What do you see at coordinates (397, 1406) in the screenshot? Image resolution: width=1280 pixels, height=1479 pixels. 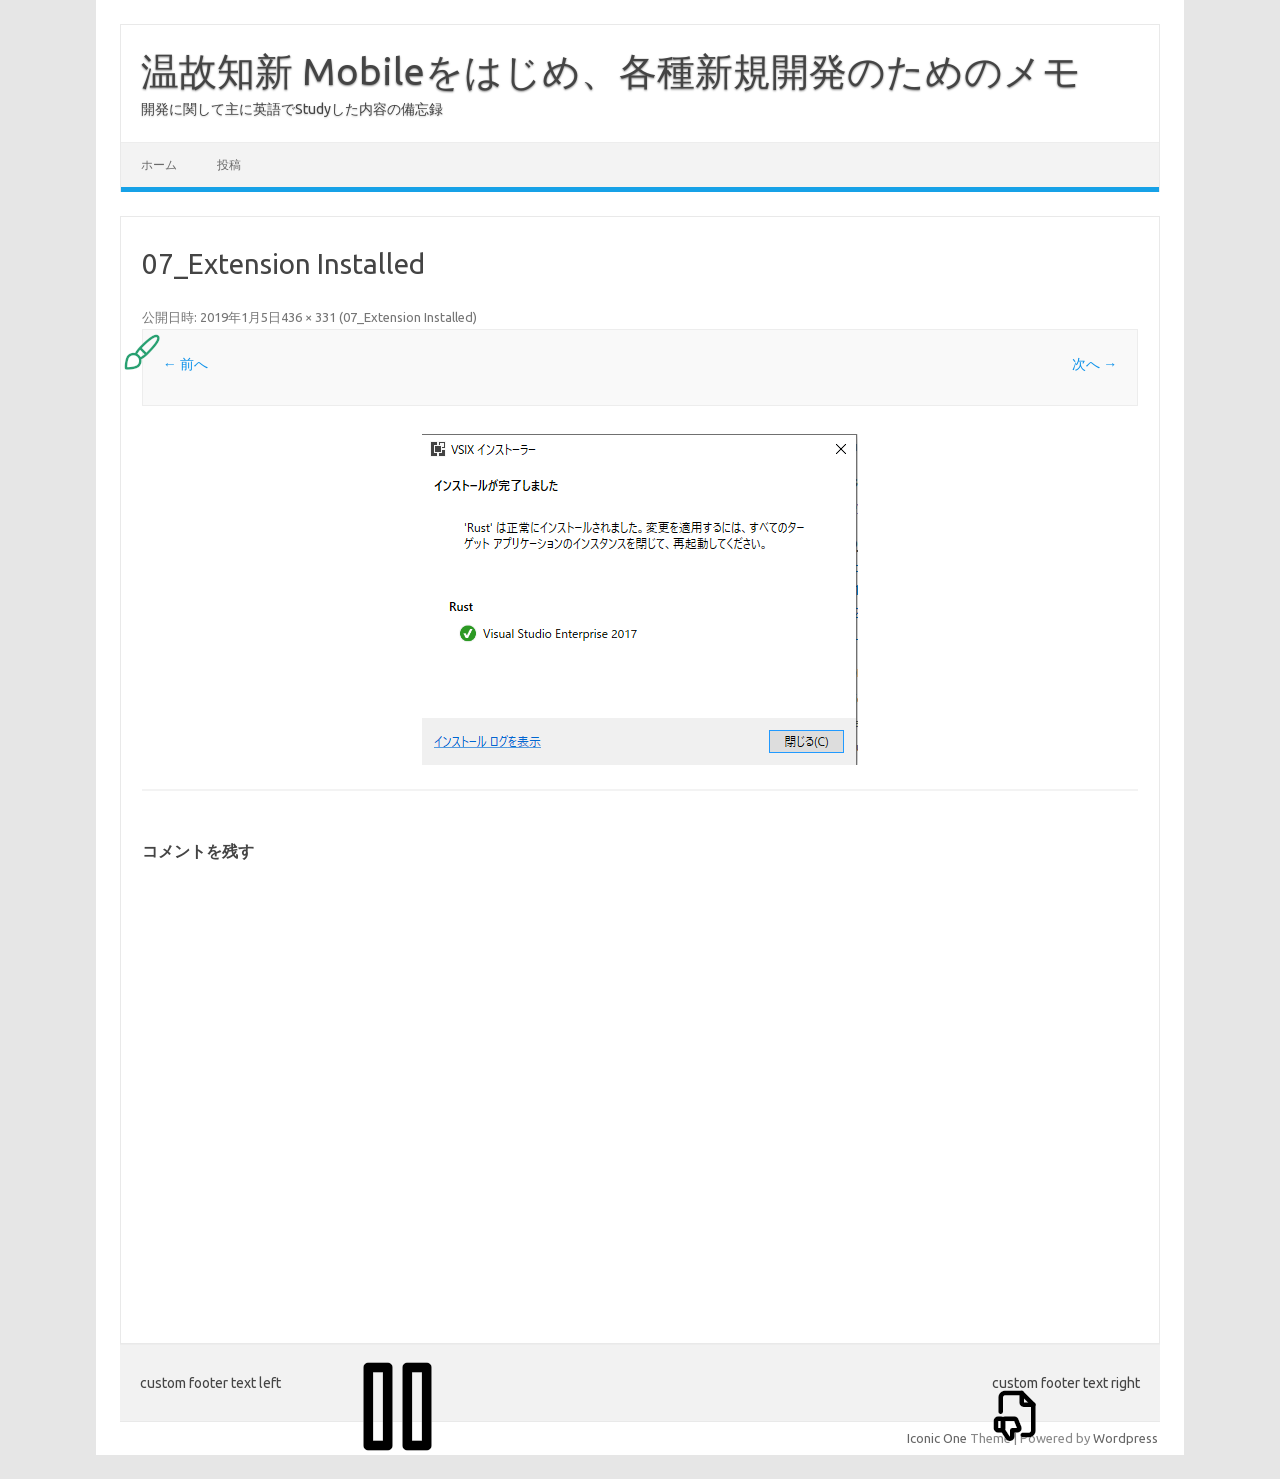 I see `pause media playback` at bounding box center [397, 1406].